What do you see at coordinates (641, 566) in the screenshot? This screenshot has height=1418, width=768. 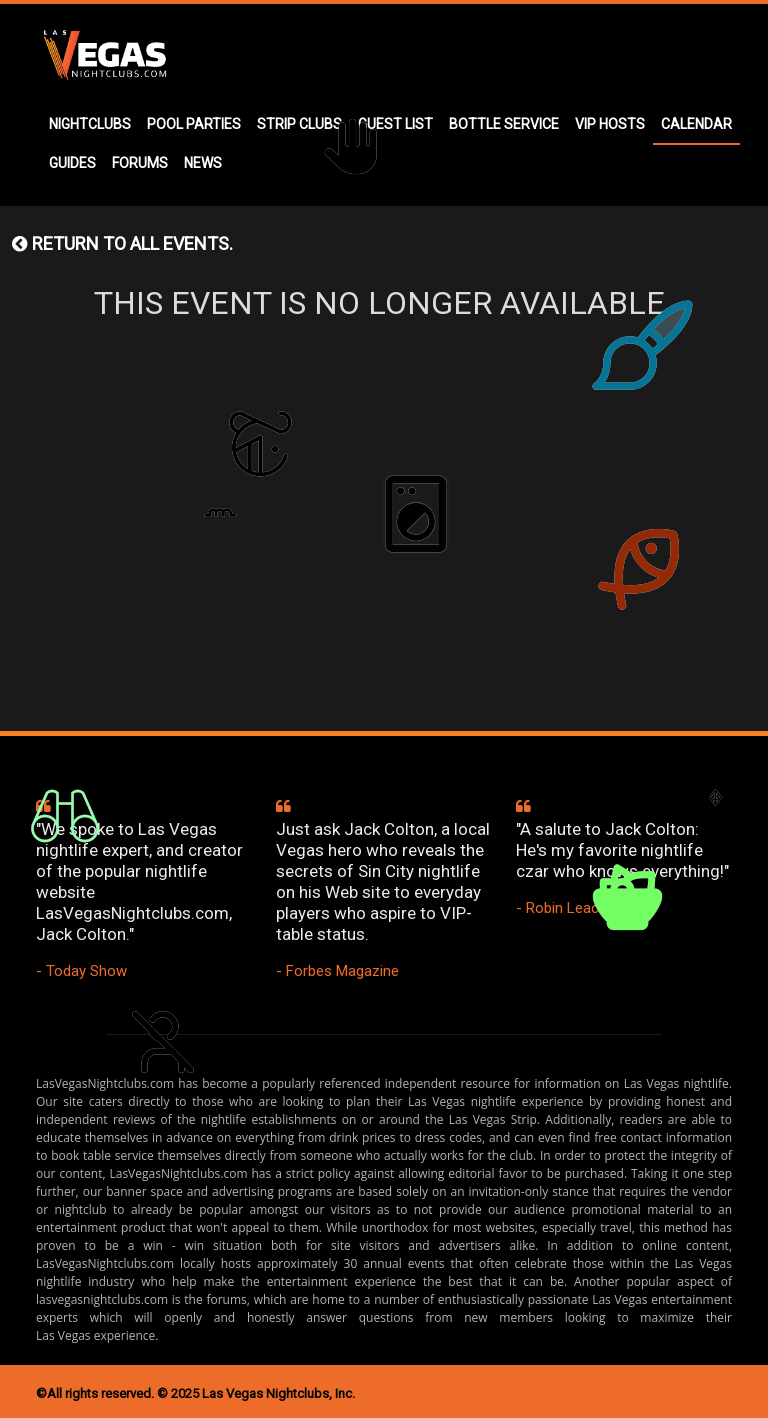 I see `indicates seafood or fish-related content` at bounding box center [641, 566].